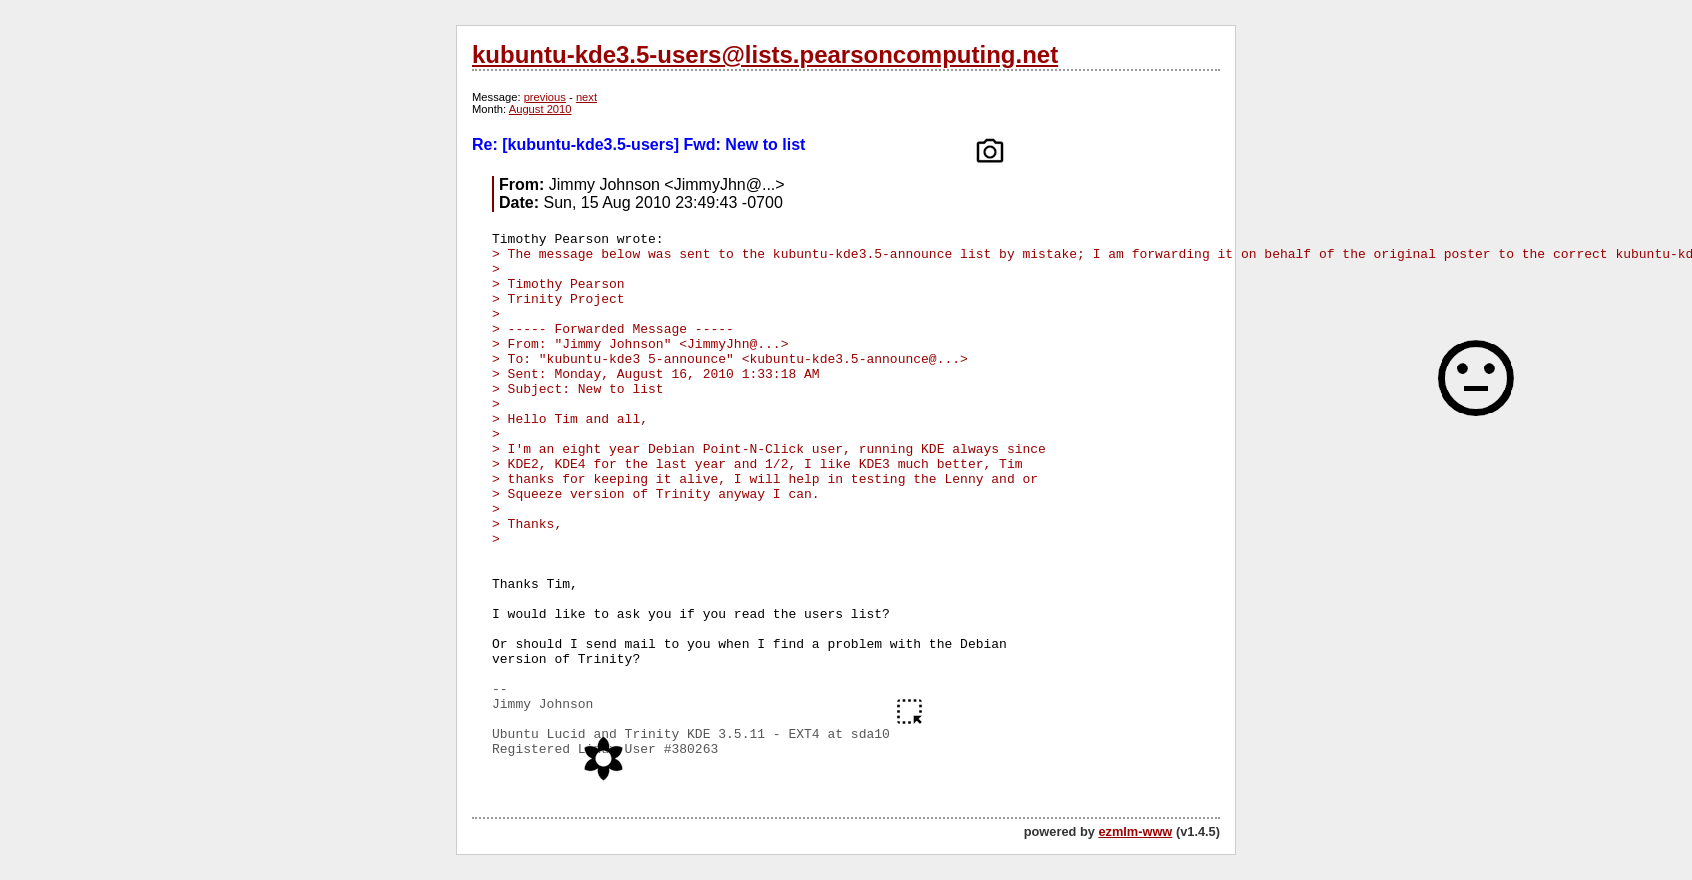  Describe the element at coordinates (1476, 378) in the screenshot. I see `indicates neutral feedback or rating` at that location.